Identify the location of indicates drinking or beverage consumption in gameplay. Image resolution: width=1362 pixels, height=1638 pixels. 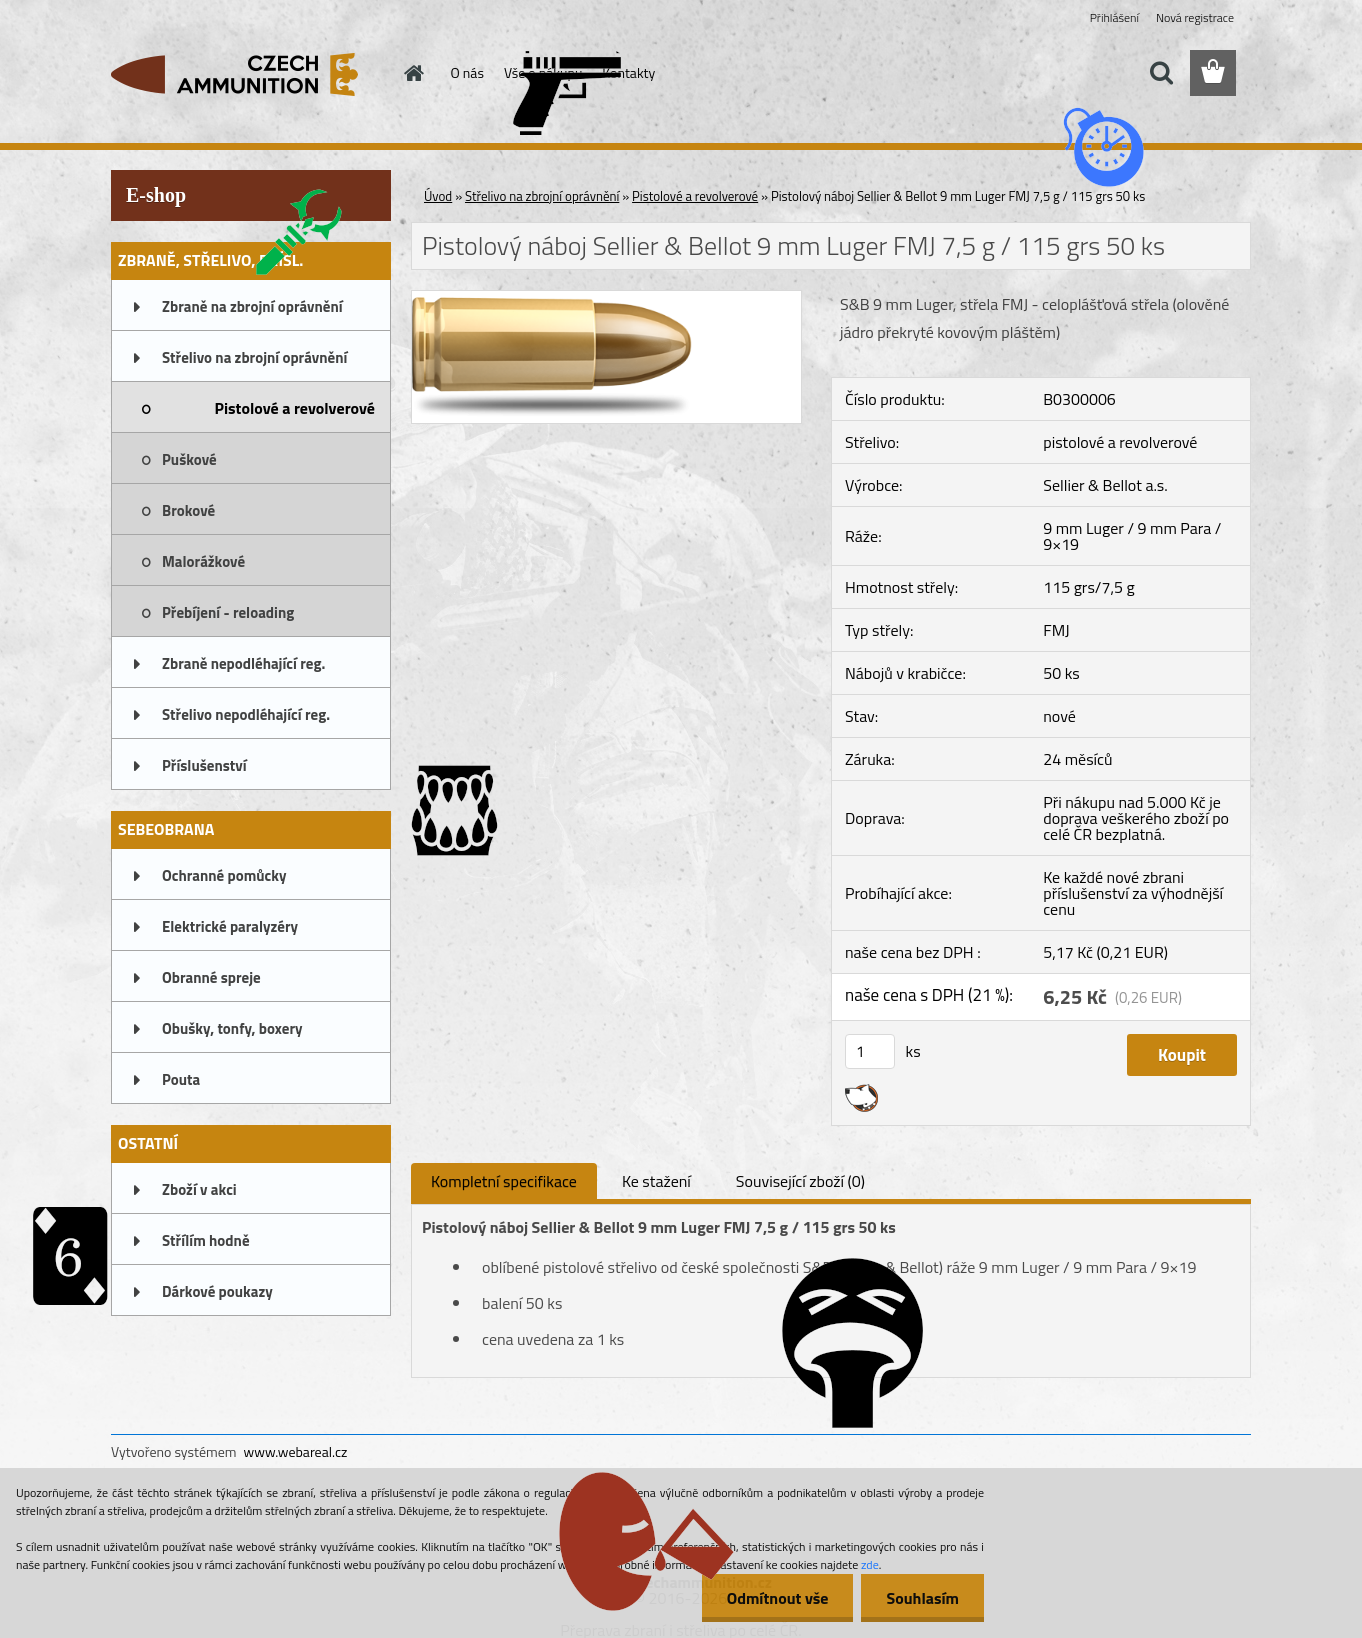
(646, 1541).